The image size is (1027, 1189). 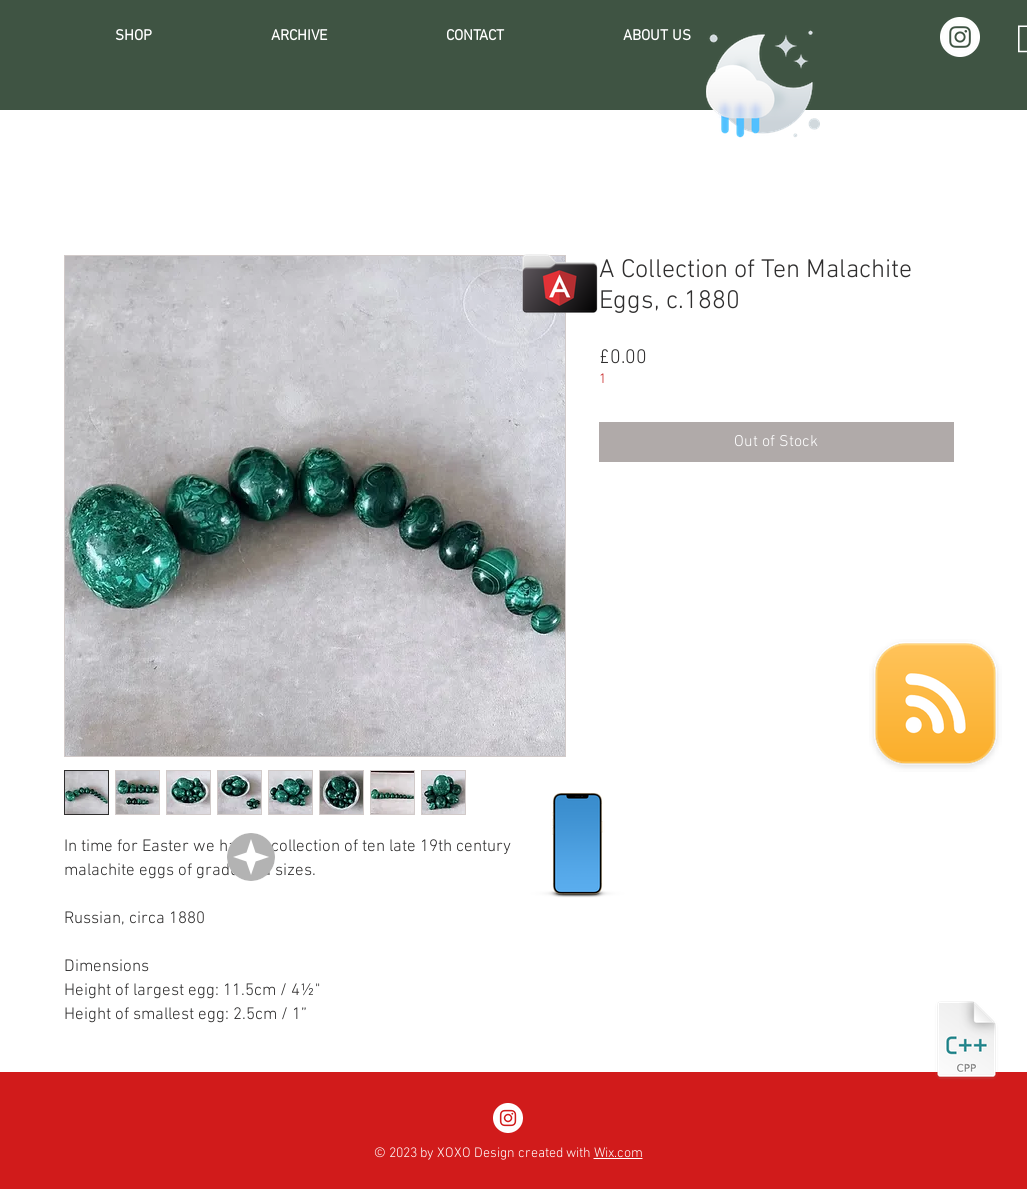 I want to click on iPhone 12 Pro Max device identifier in system settings, so click(x=577, y=845).